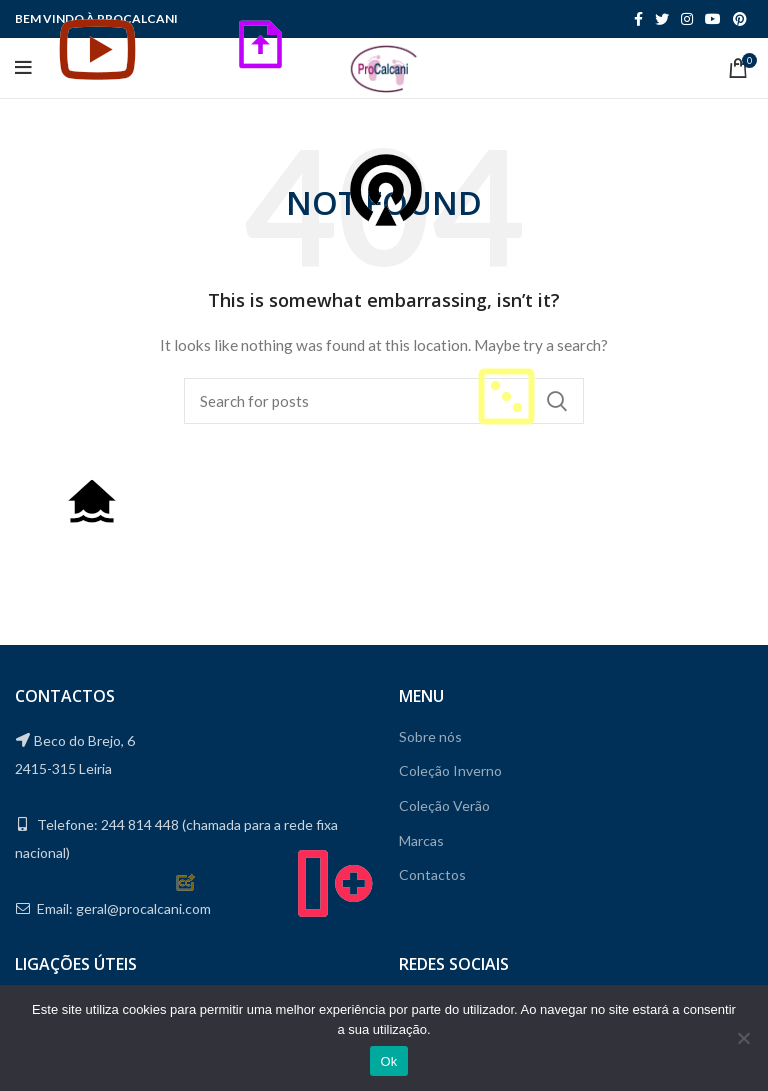  I want to click on upload a file or document, so click(260, 44).